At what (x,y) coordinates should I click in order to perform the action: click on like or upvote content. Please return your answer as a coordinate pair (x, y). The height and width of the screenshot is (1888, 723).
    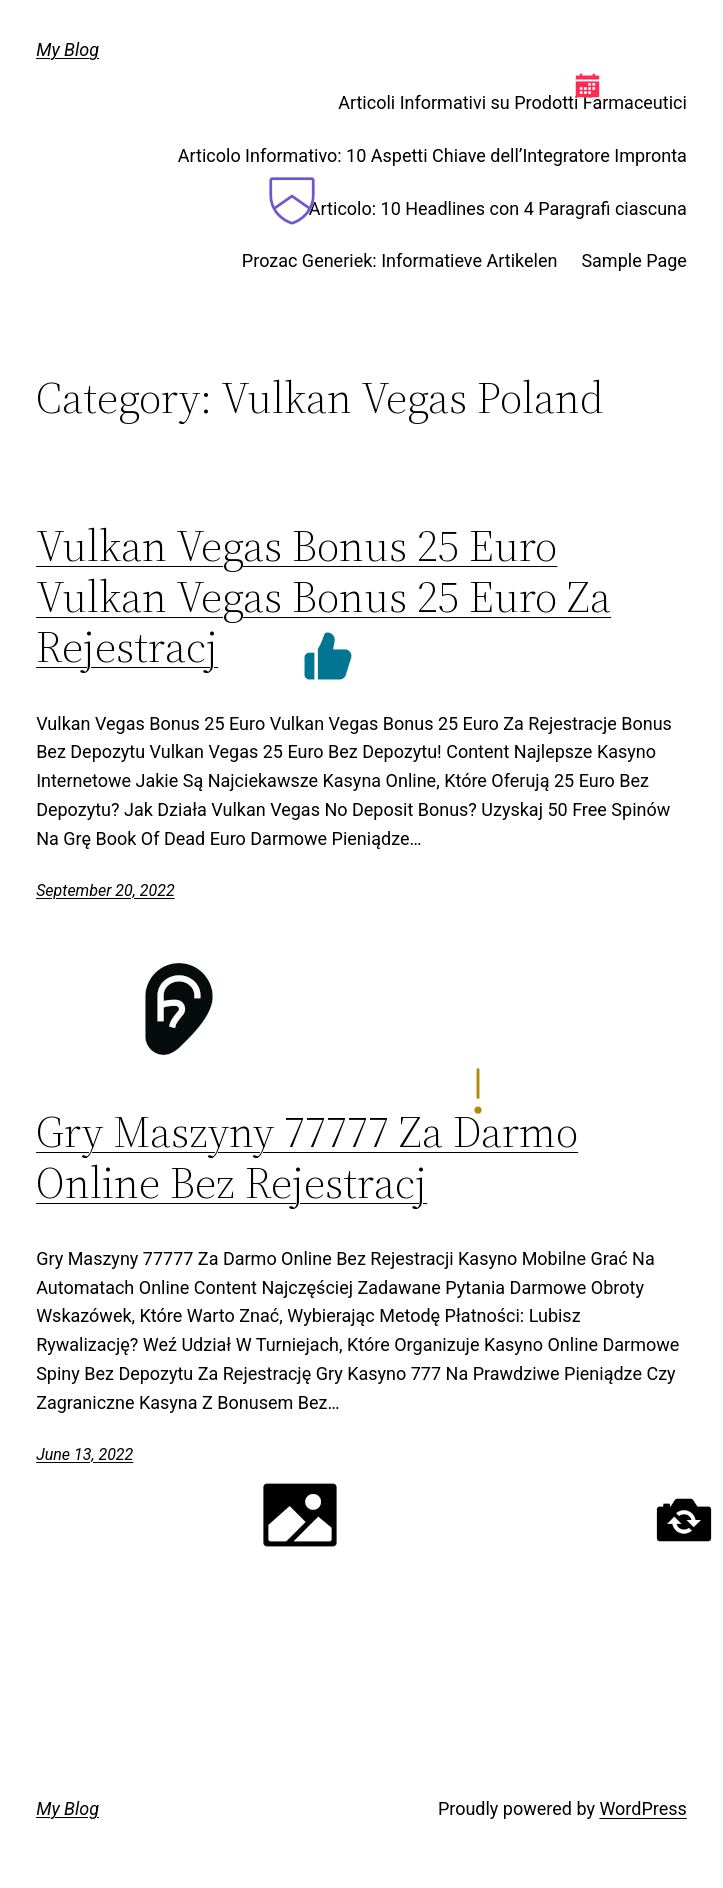
    Looking at the image, I should click on (328, 656).